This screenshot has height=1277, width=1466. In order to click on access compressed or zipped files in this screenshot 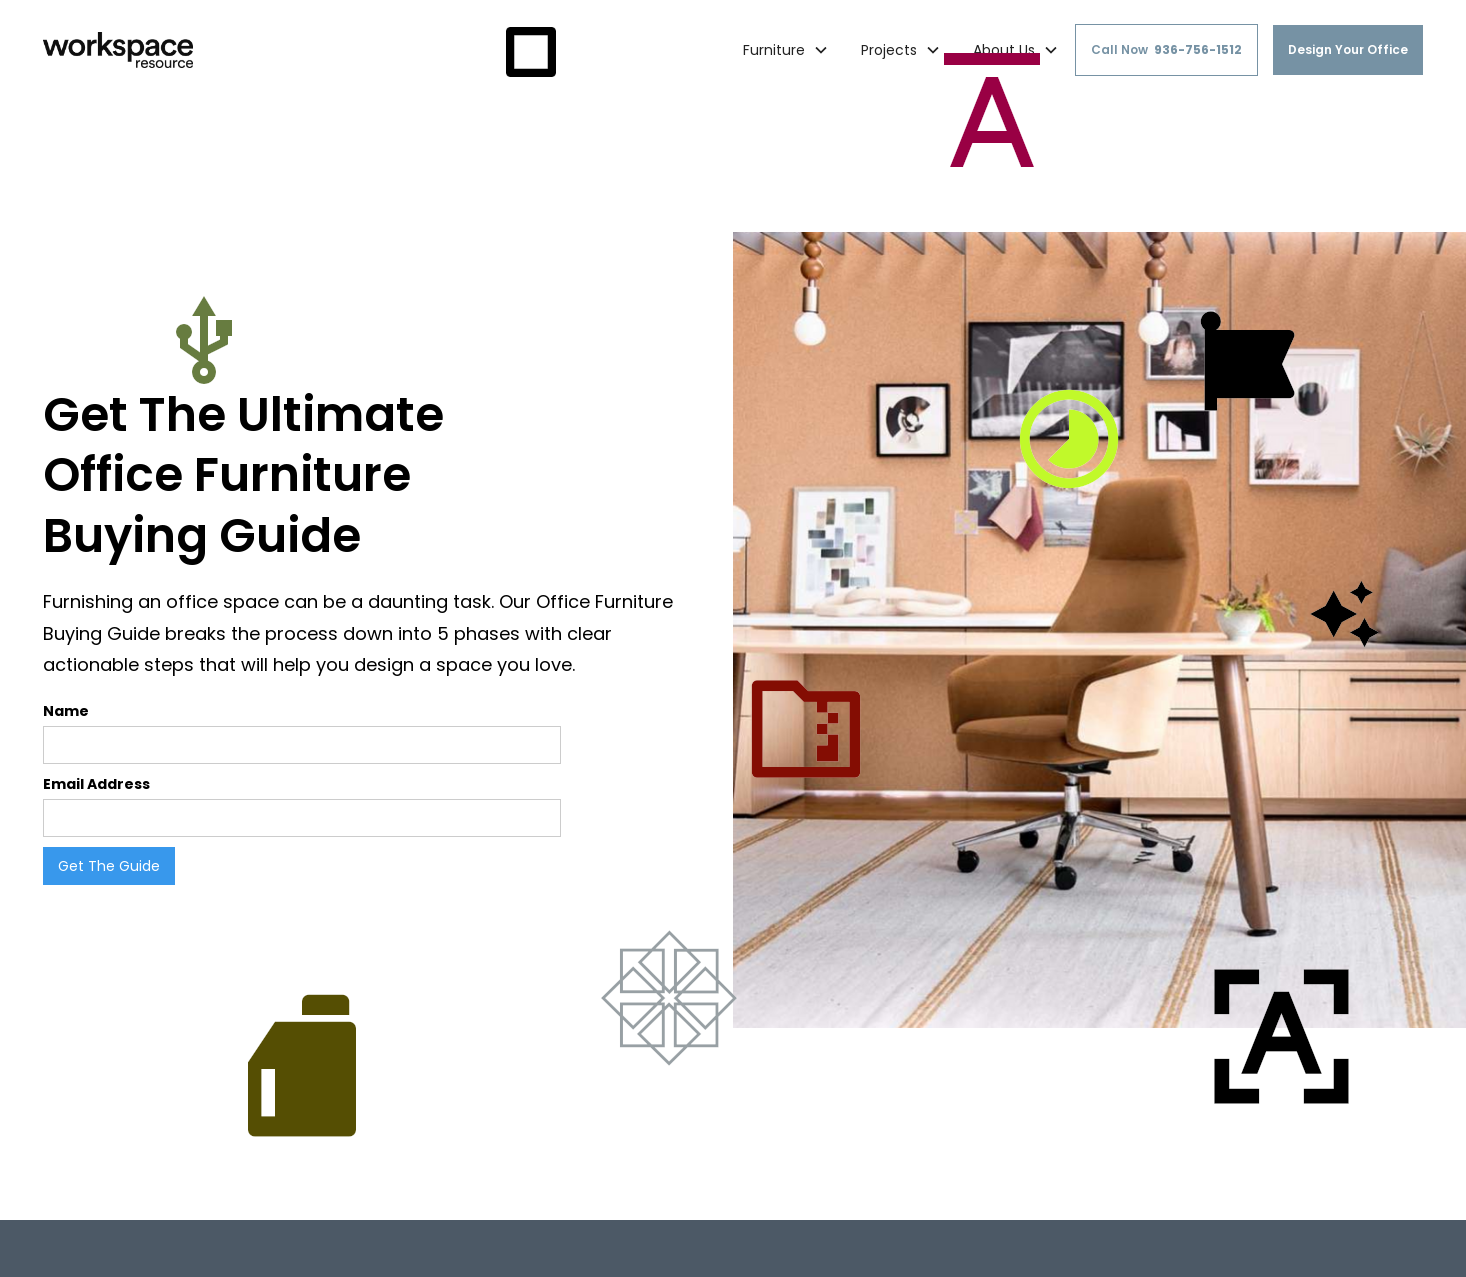, I will do `click(806, 729)`.